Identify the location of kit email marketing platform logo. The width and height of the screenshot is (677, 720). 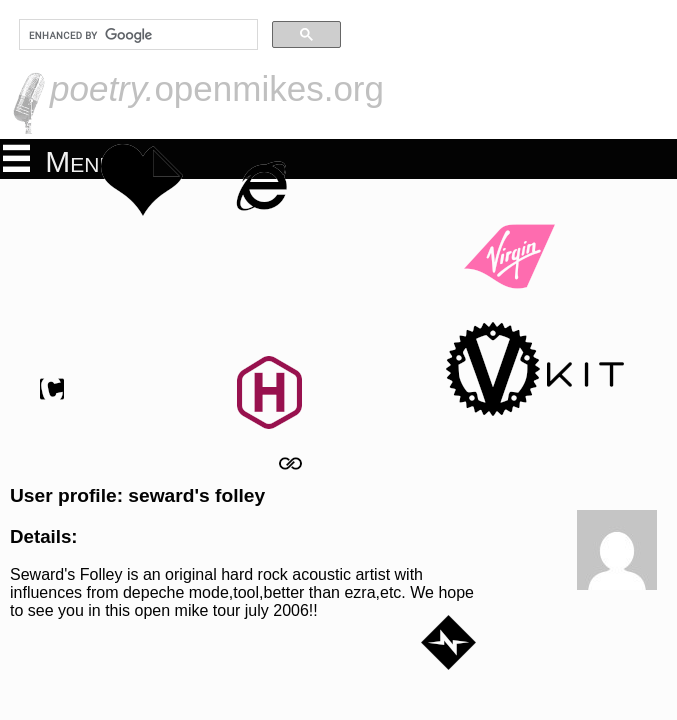
(585, 374).